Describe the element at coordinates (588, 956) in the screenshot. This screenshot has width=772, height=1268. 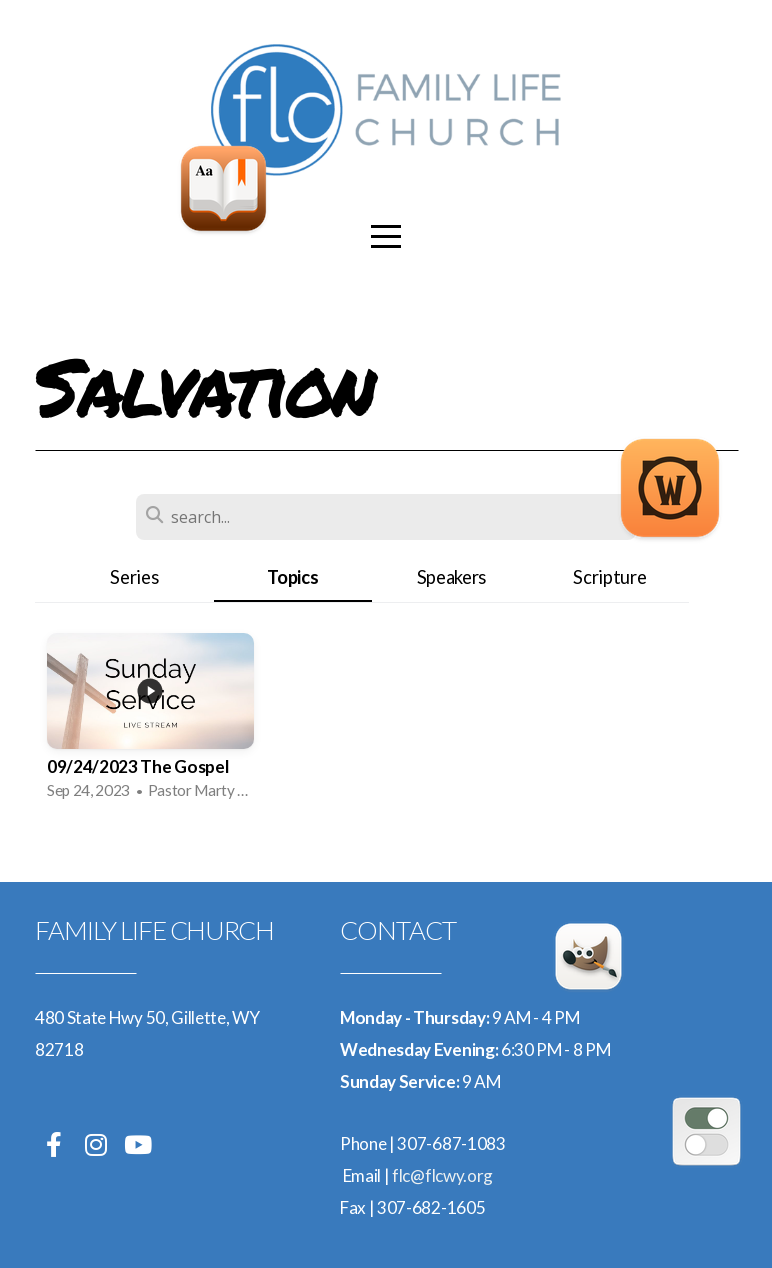
I see `open GIMP image editor` at that location.